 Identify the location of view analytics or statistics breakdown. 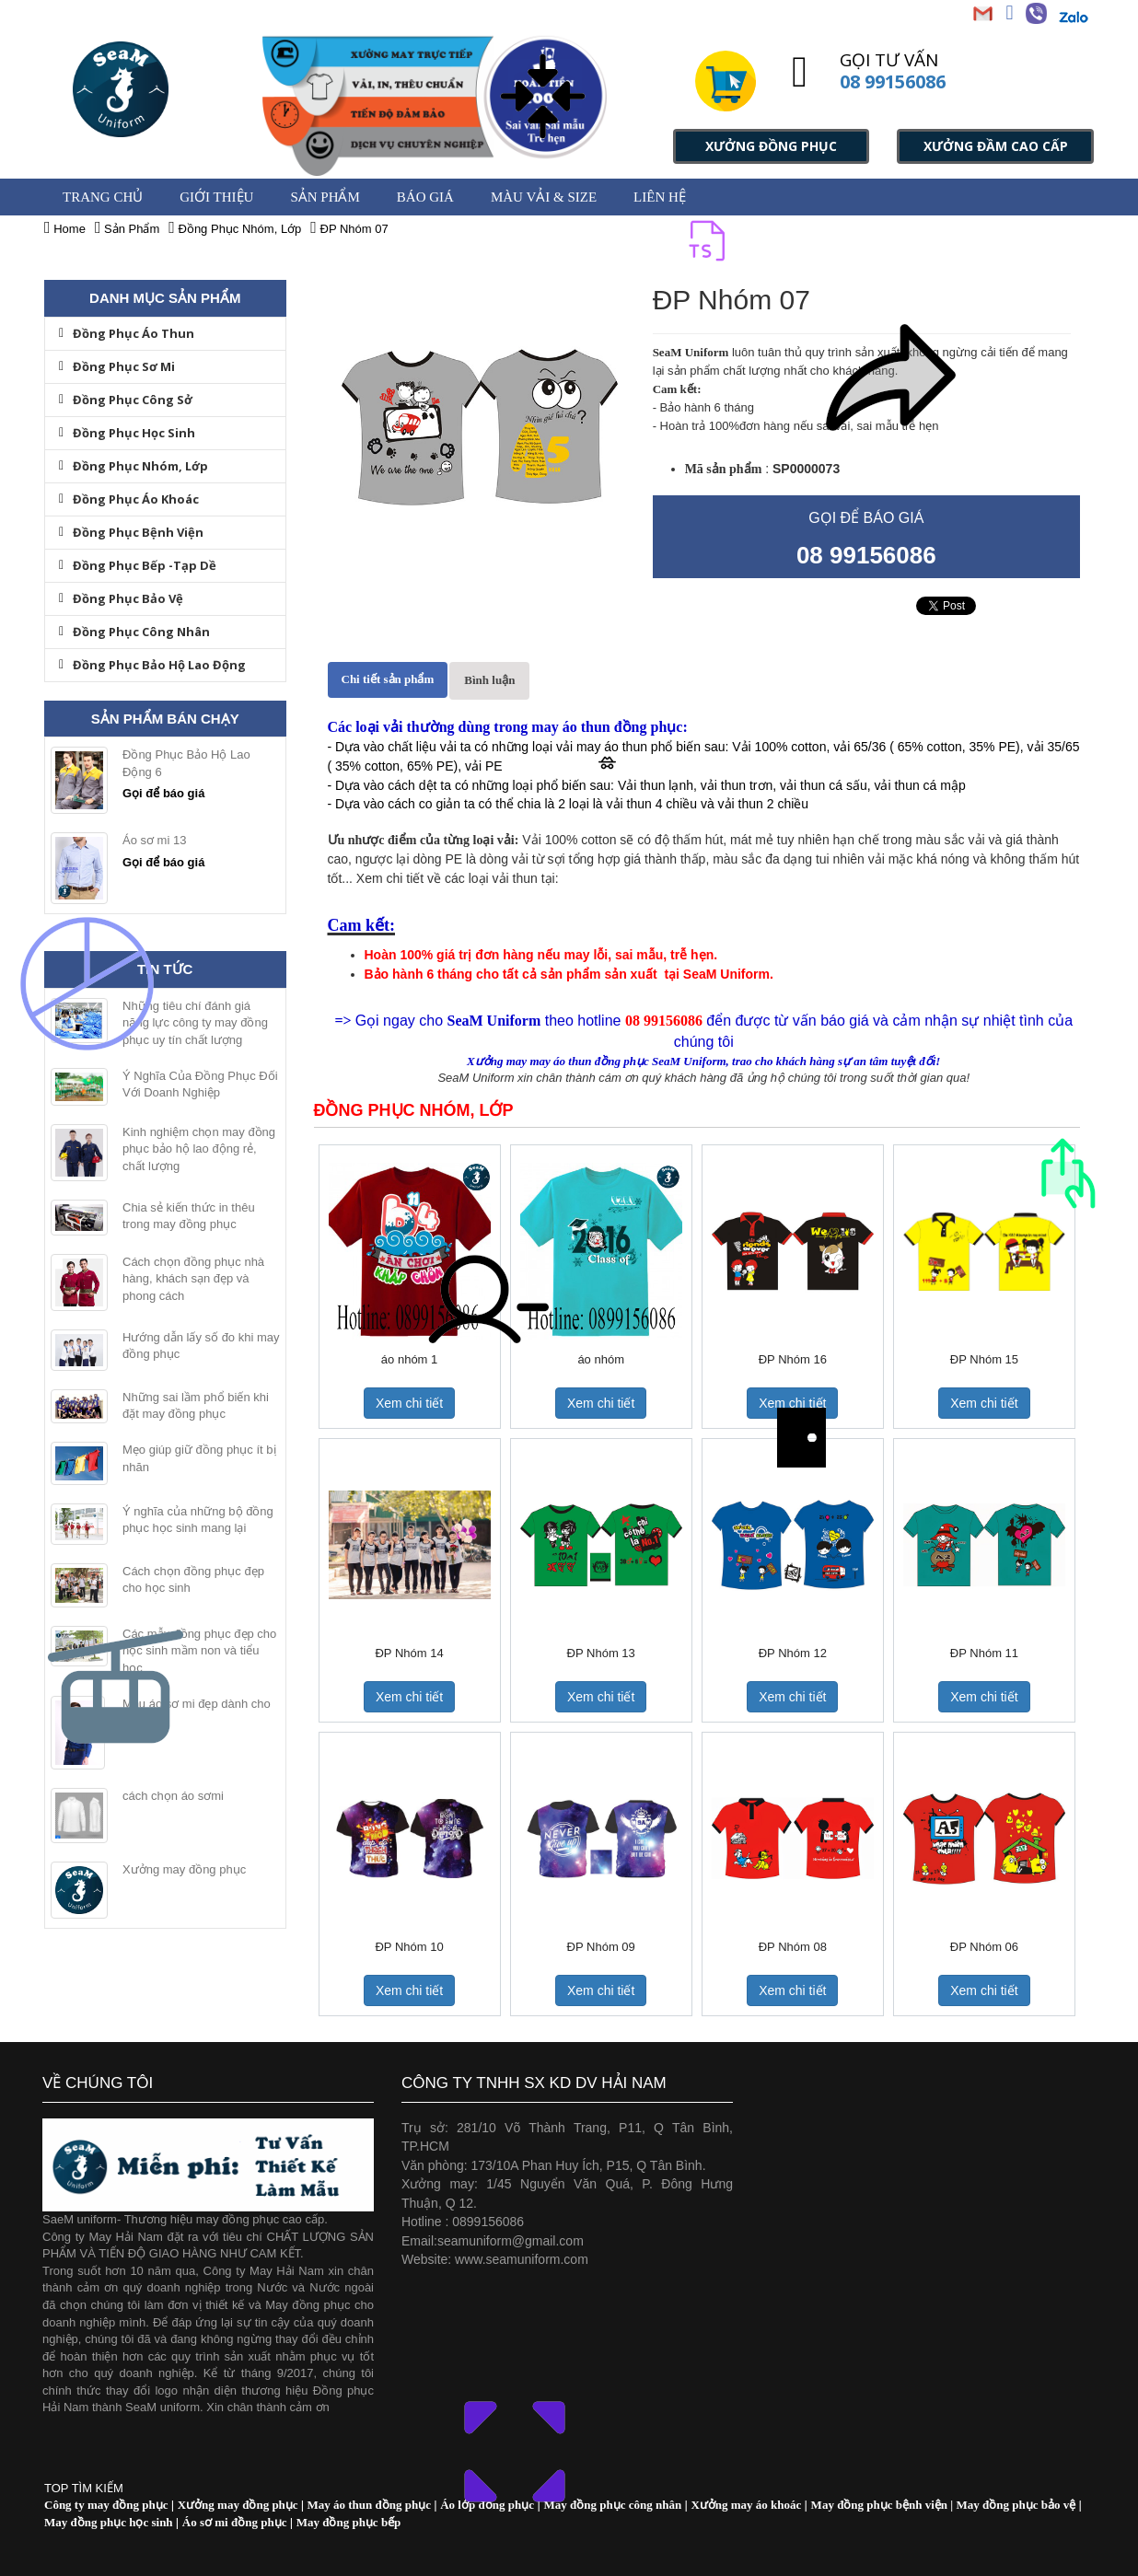
(87, 983).